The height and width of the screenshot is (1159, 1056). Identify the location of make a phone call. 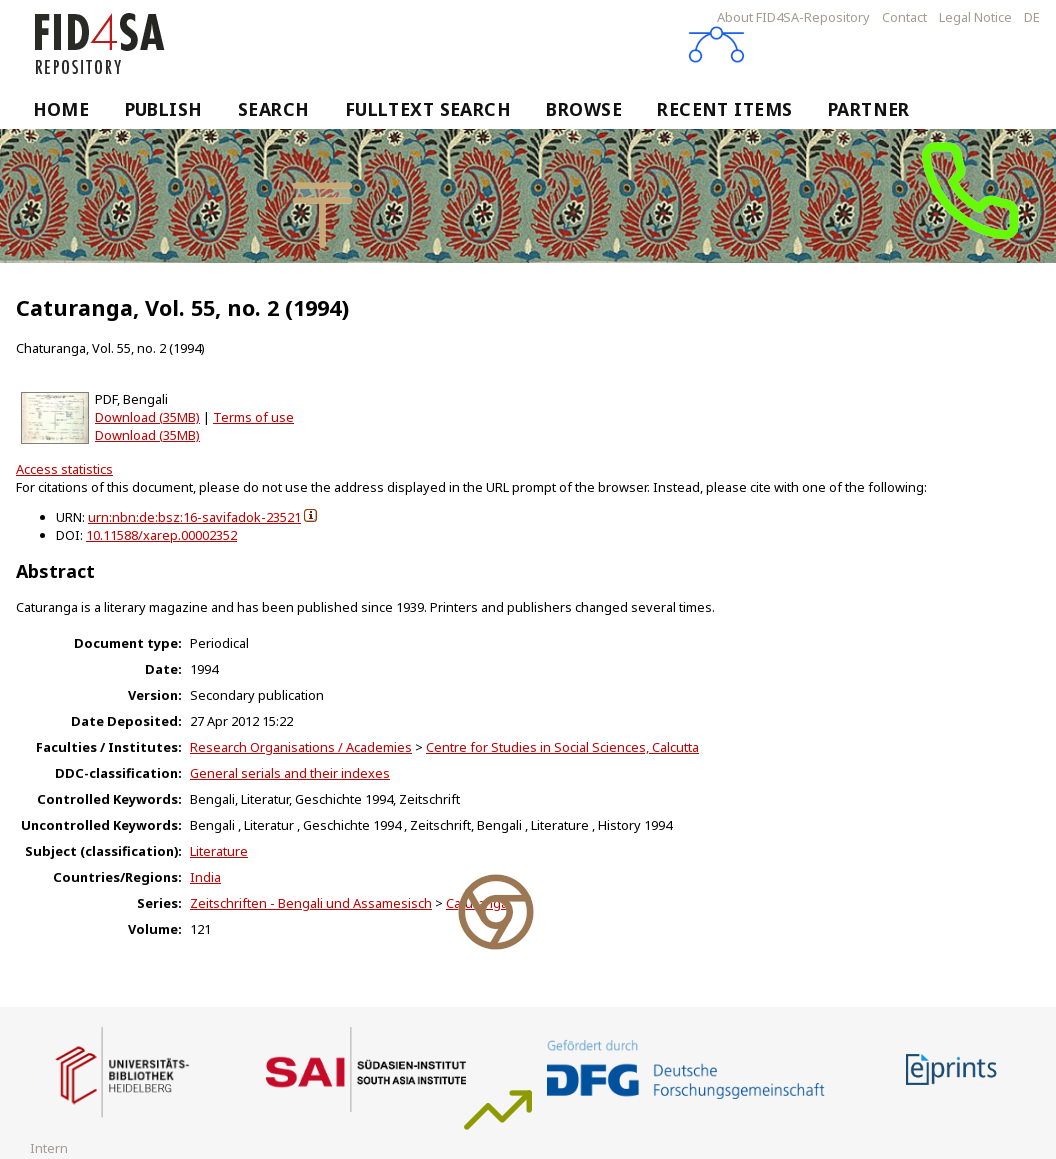
(970, 191).